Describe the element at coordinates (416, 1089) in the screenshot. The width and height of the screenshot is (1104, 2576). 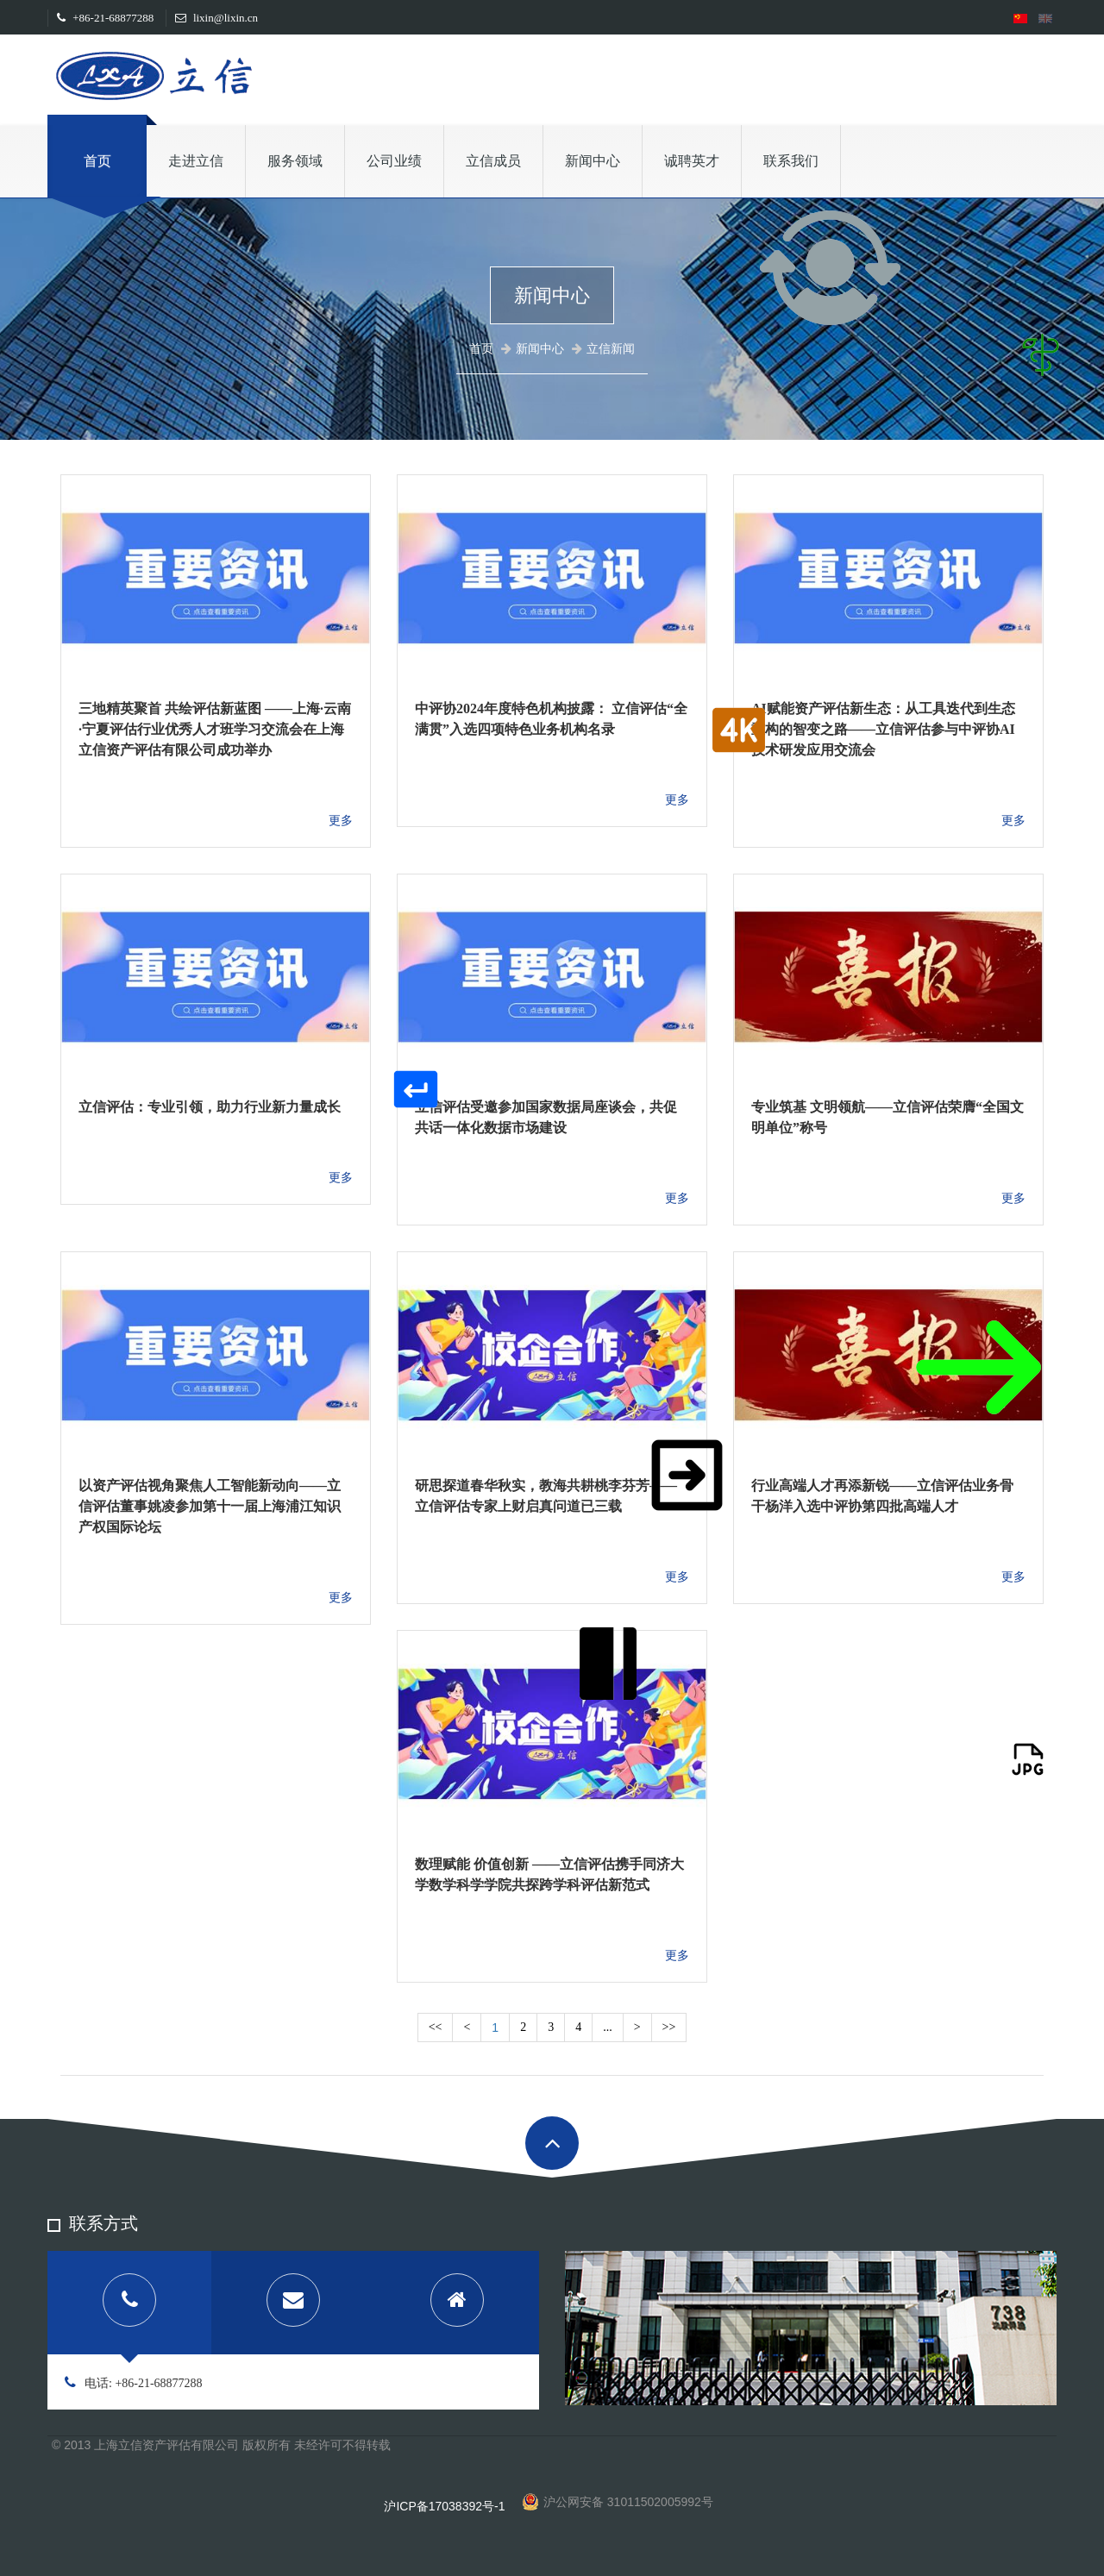
I see `press enter or return key` at that location.